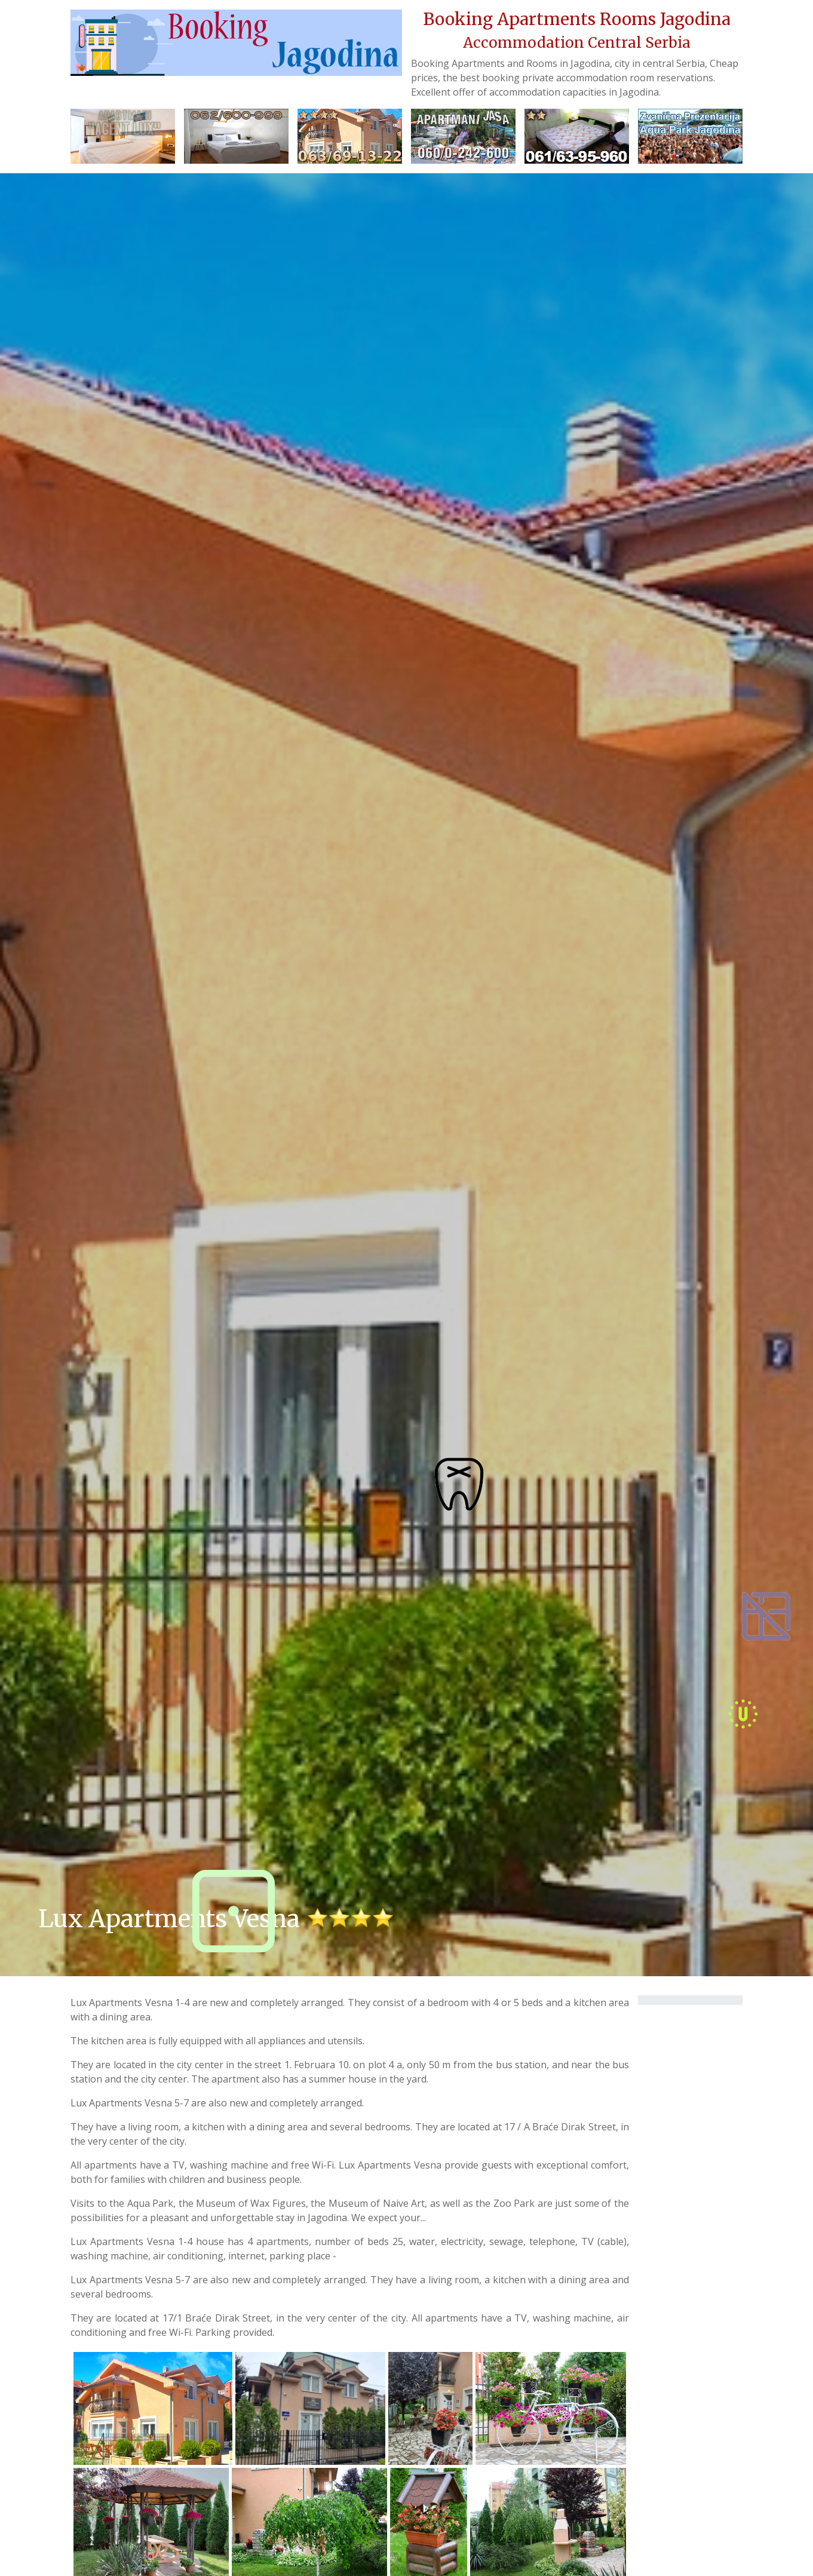  I want to click on indicates a pending or unverified user account, so click(743, 1714).